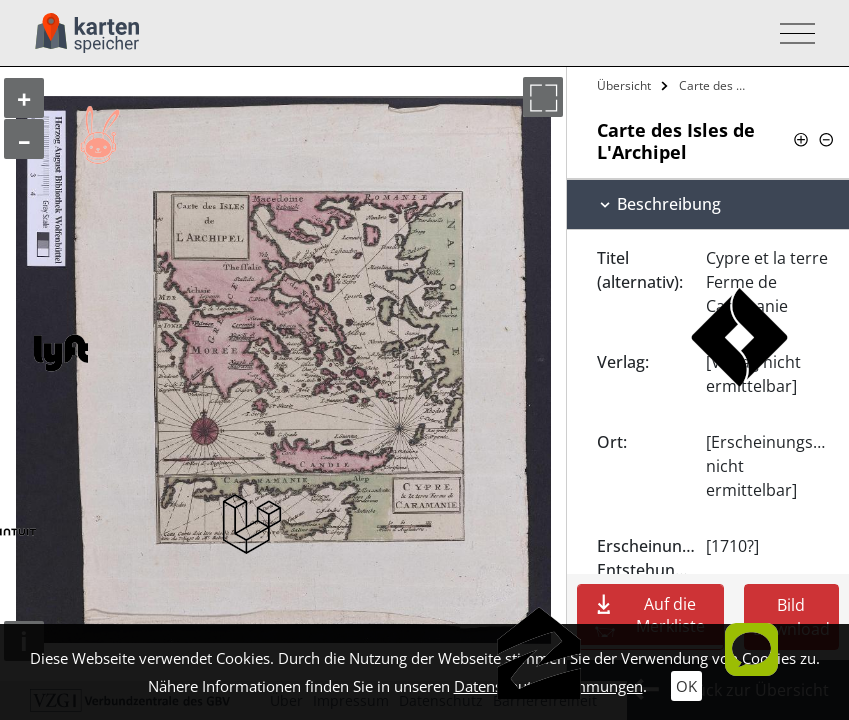  What do you see at coordinates (751, 649) in the screenshot?
I see `open iMessage app` at bounding box center [751, 649].